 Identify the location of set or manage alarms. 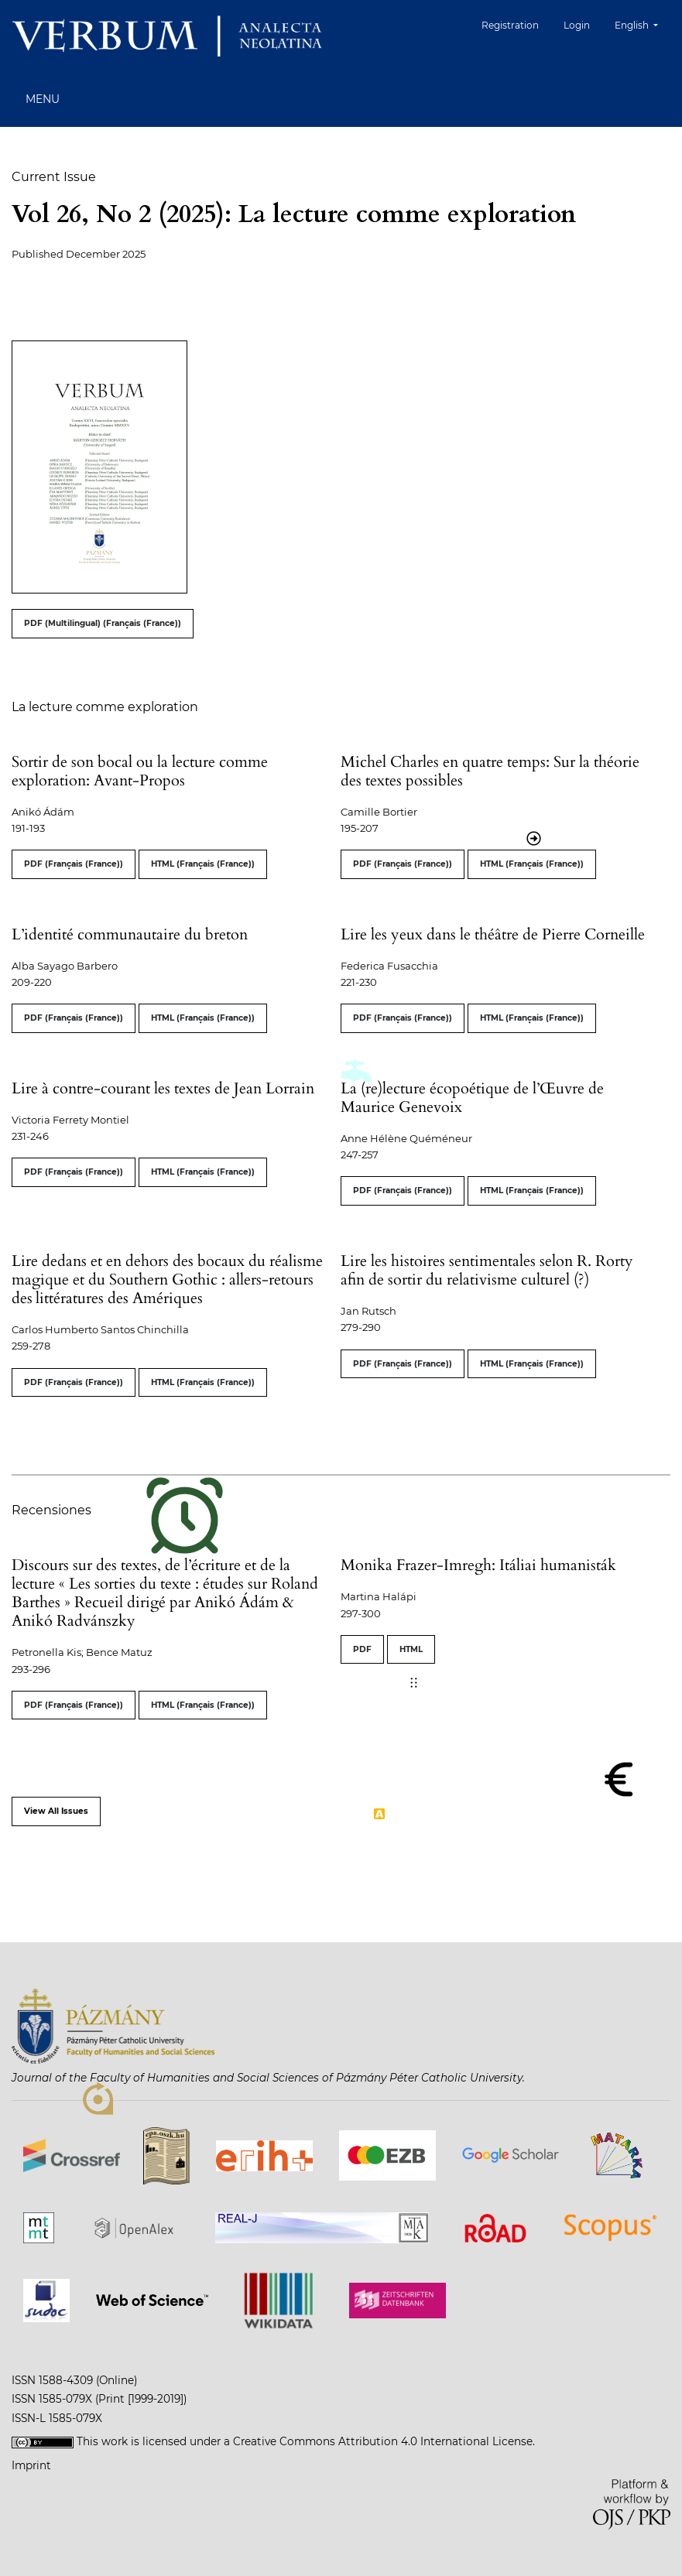
(184, 1515).